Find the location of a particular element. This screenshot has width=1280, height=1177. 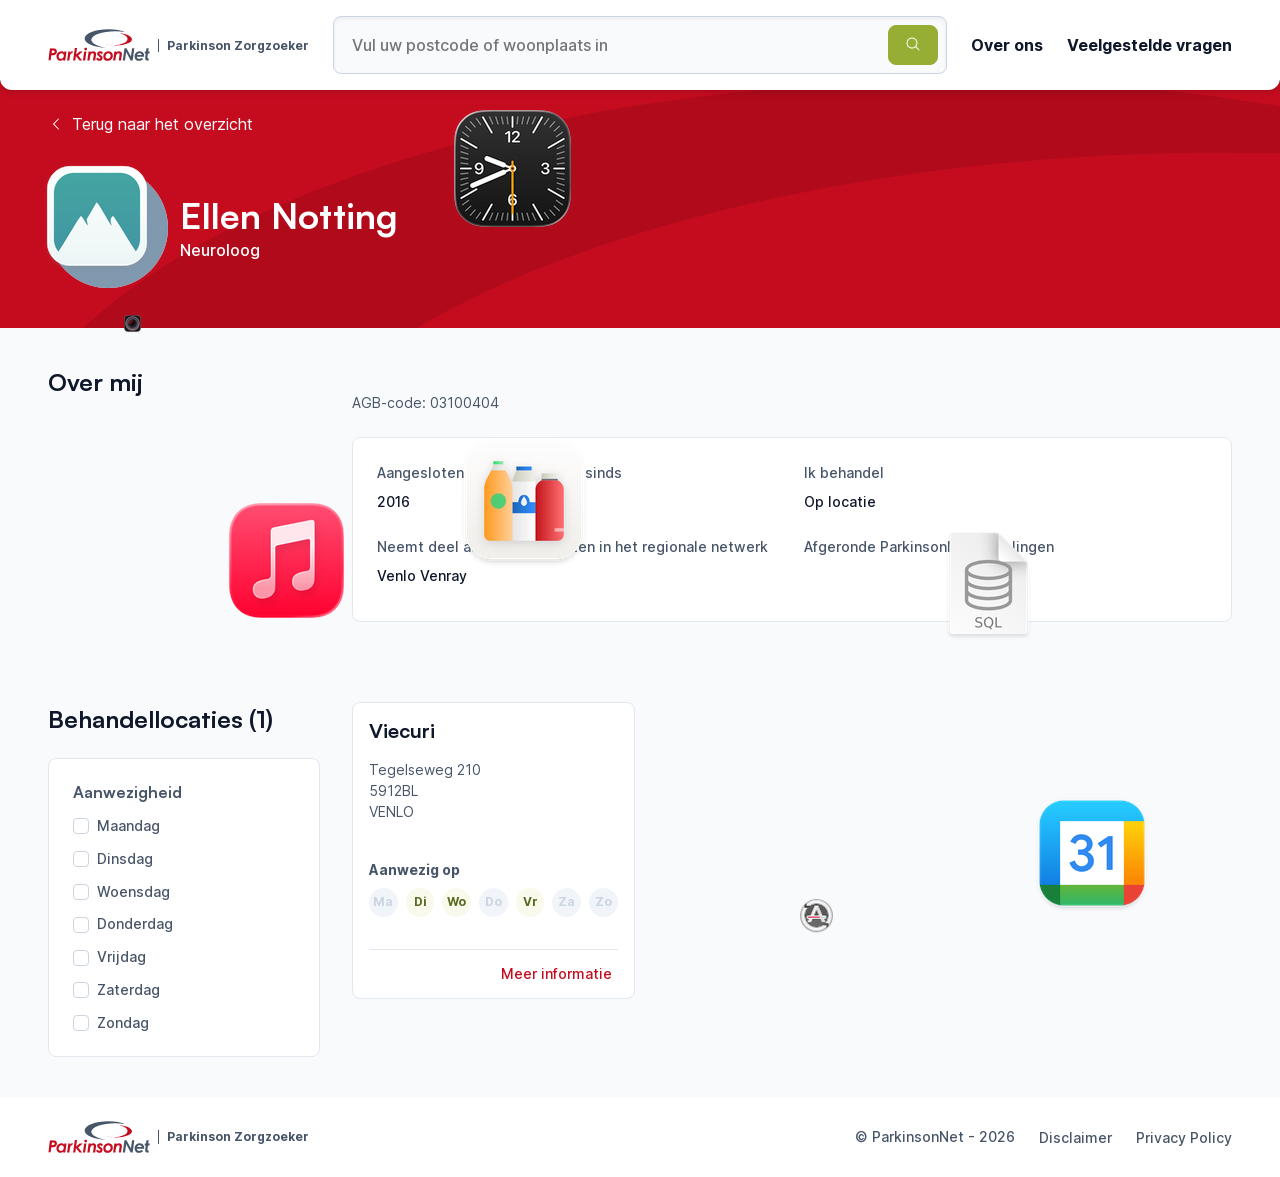

an SQL database file is located at coordinates (988, 585).